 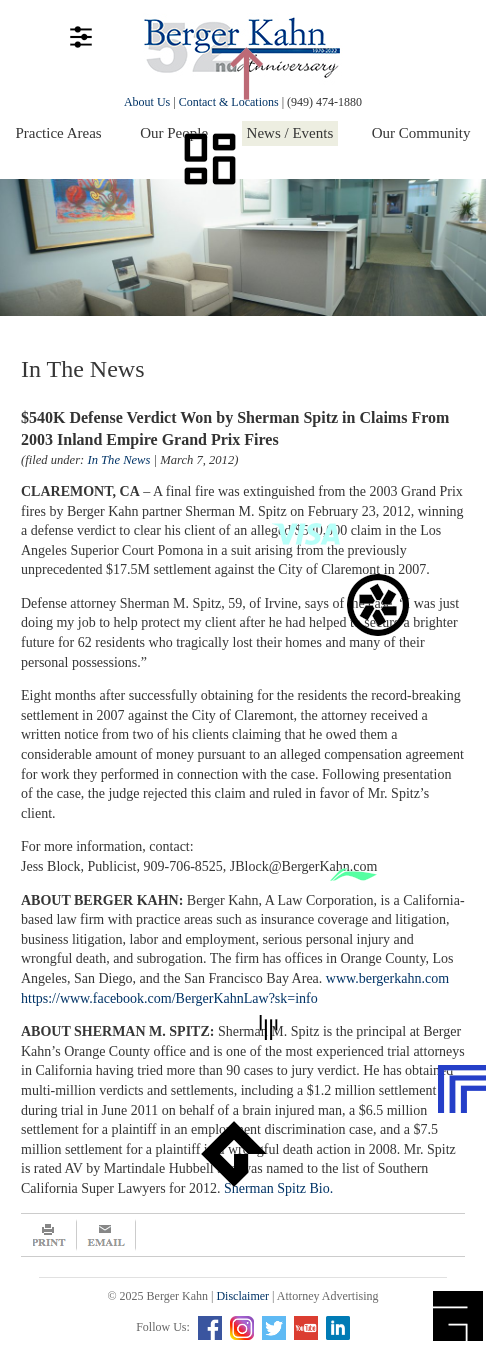 What do you see at coordinates (462, 1089) in the screenshot?
I see `replicate logo - access AI model hosting platform` at bounding box center [462, 1089].